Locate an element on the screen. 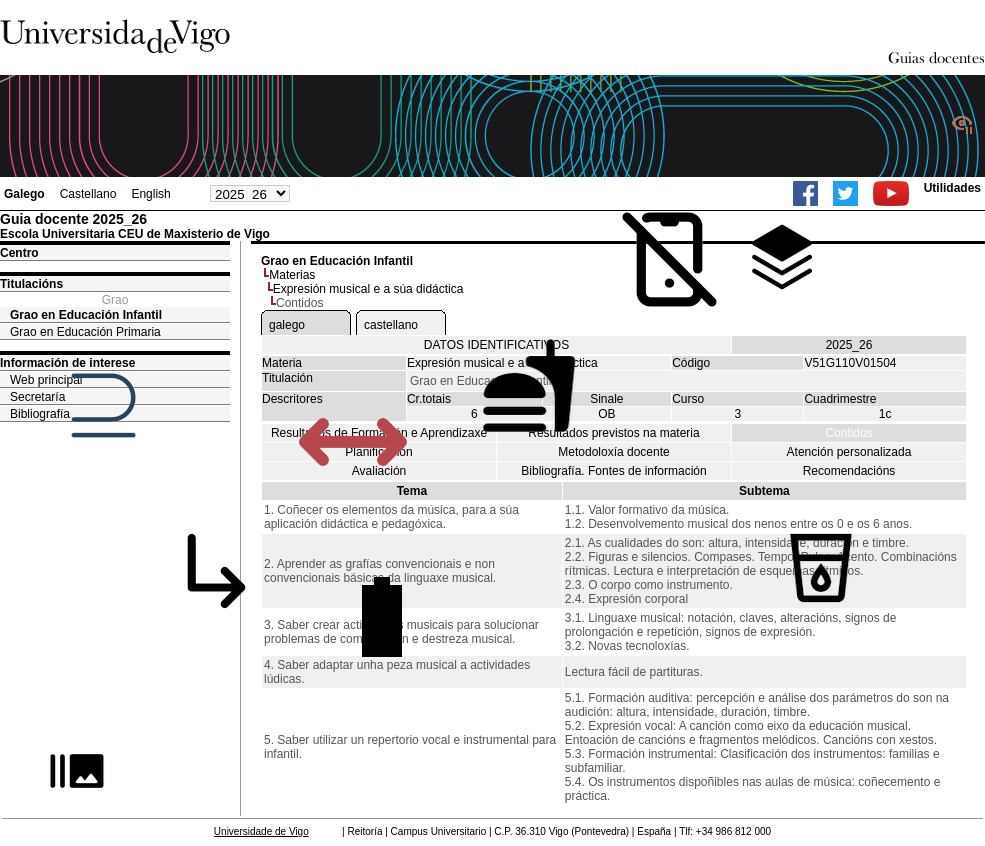 The height and width of the screenshot is (846, 985). indicates a superset mathematical relationship is located at coordinates (102, 407).